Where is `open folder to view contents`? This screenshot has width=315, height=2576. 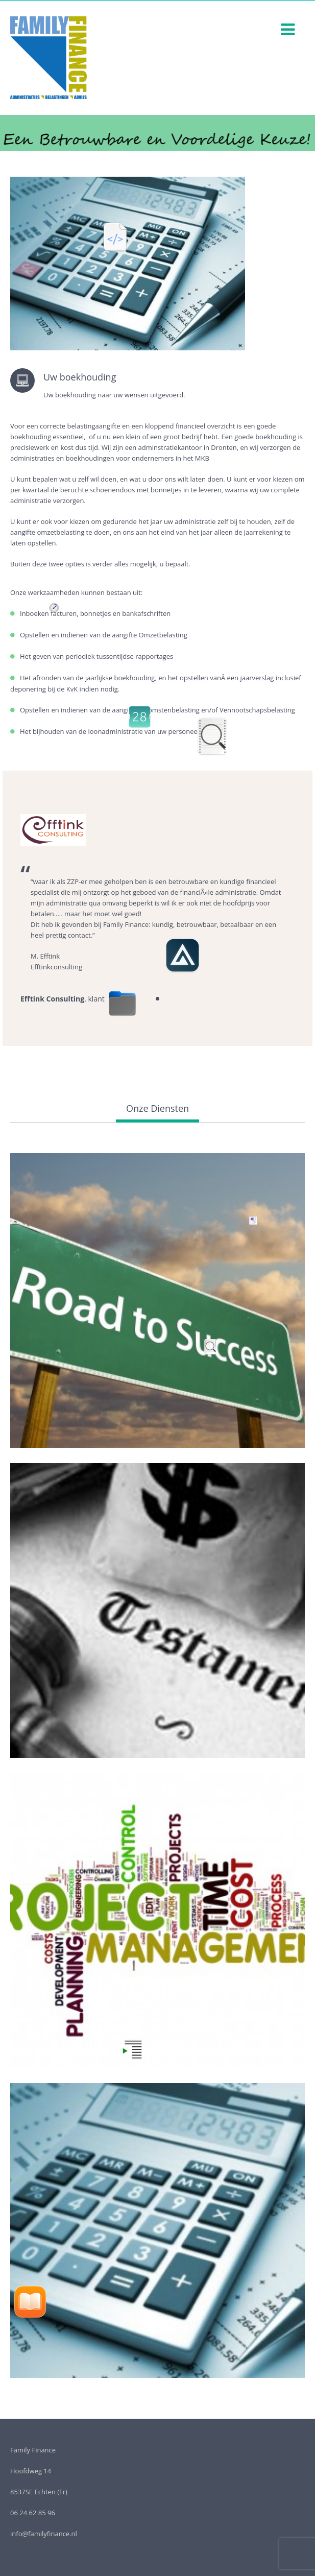 open folder to view contents is located at coordinates (122, 1003).